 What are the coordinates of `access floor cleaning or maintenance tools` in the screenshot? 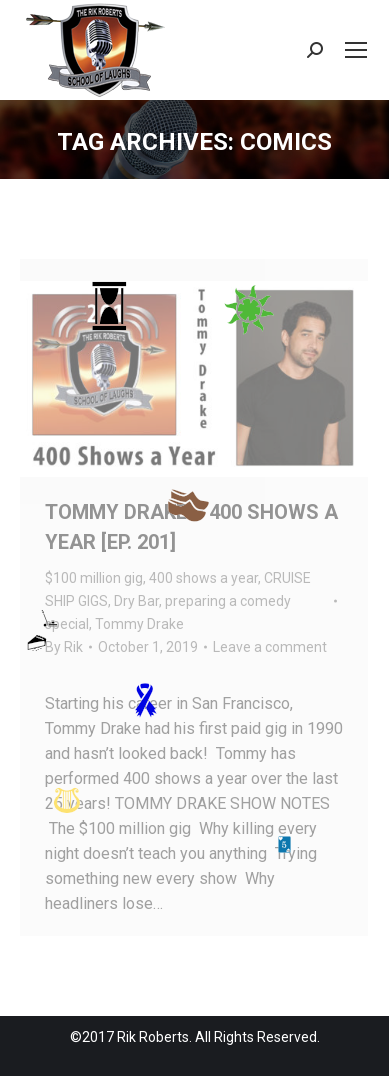 It's located at (50, 618).